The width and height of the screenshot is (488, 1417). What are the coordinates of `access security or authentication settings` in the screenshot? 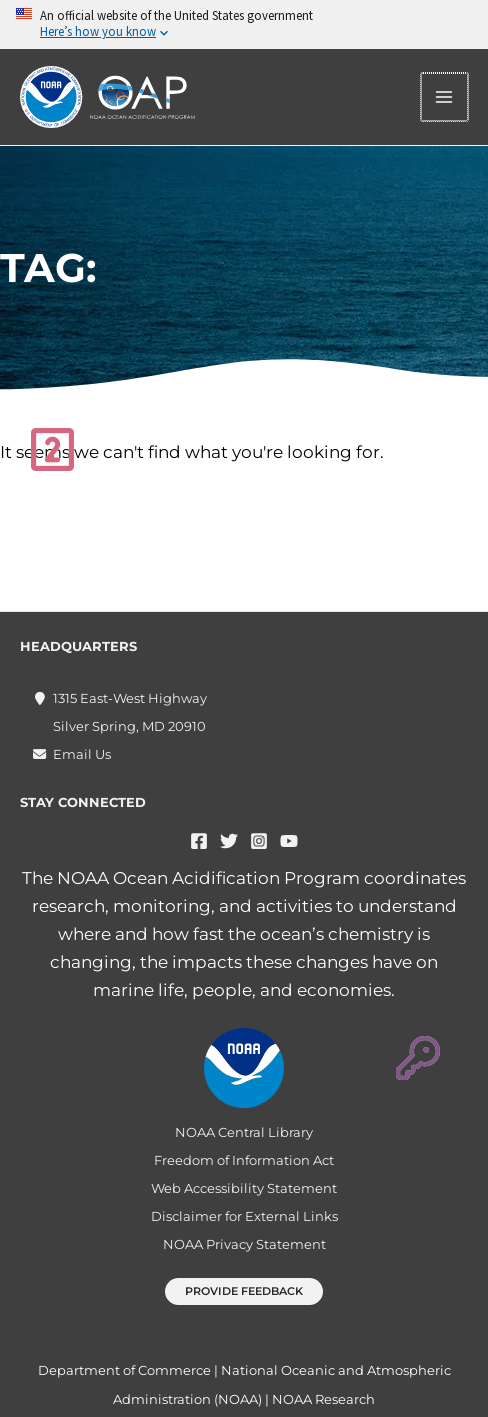 It's located at (418, 1058).